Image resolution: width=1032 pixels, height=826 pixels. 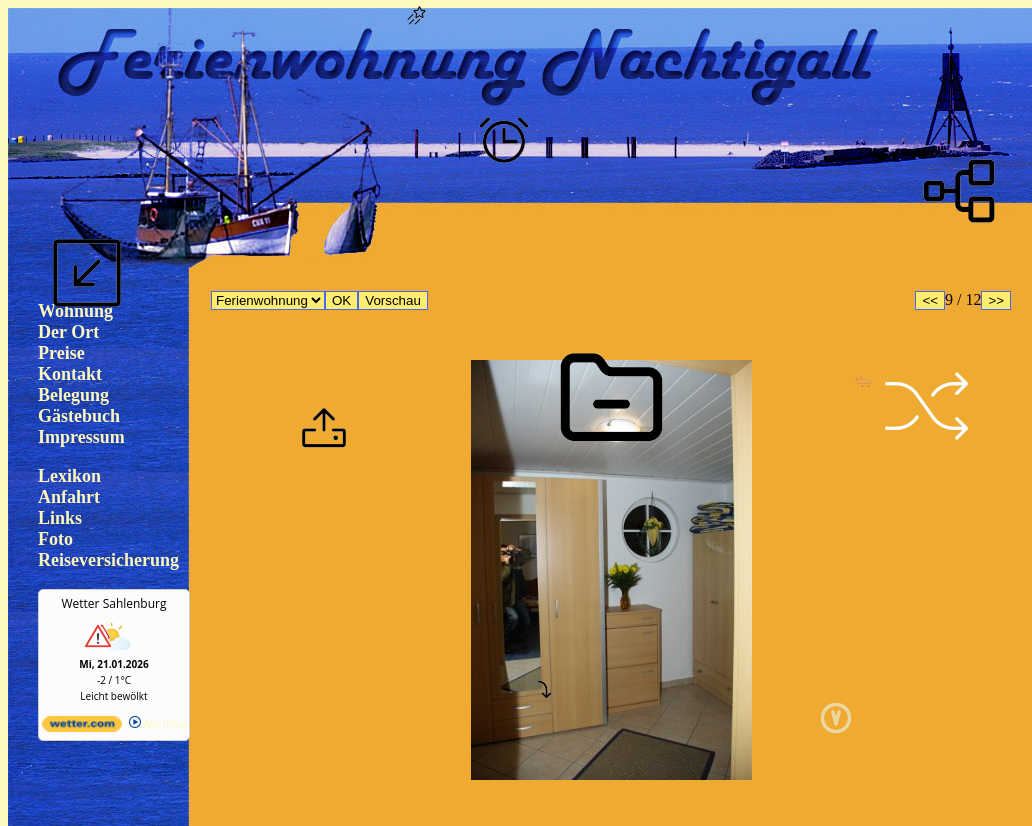 What do you see at coordinates (863, 381) in the screenshot?
I see `indicates flight is taxiing or on the ground` at bounding box center [863, 381].